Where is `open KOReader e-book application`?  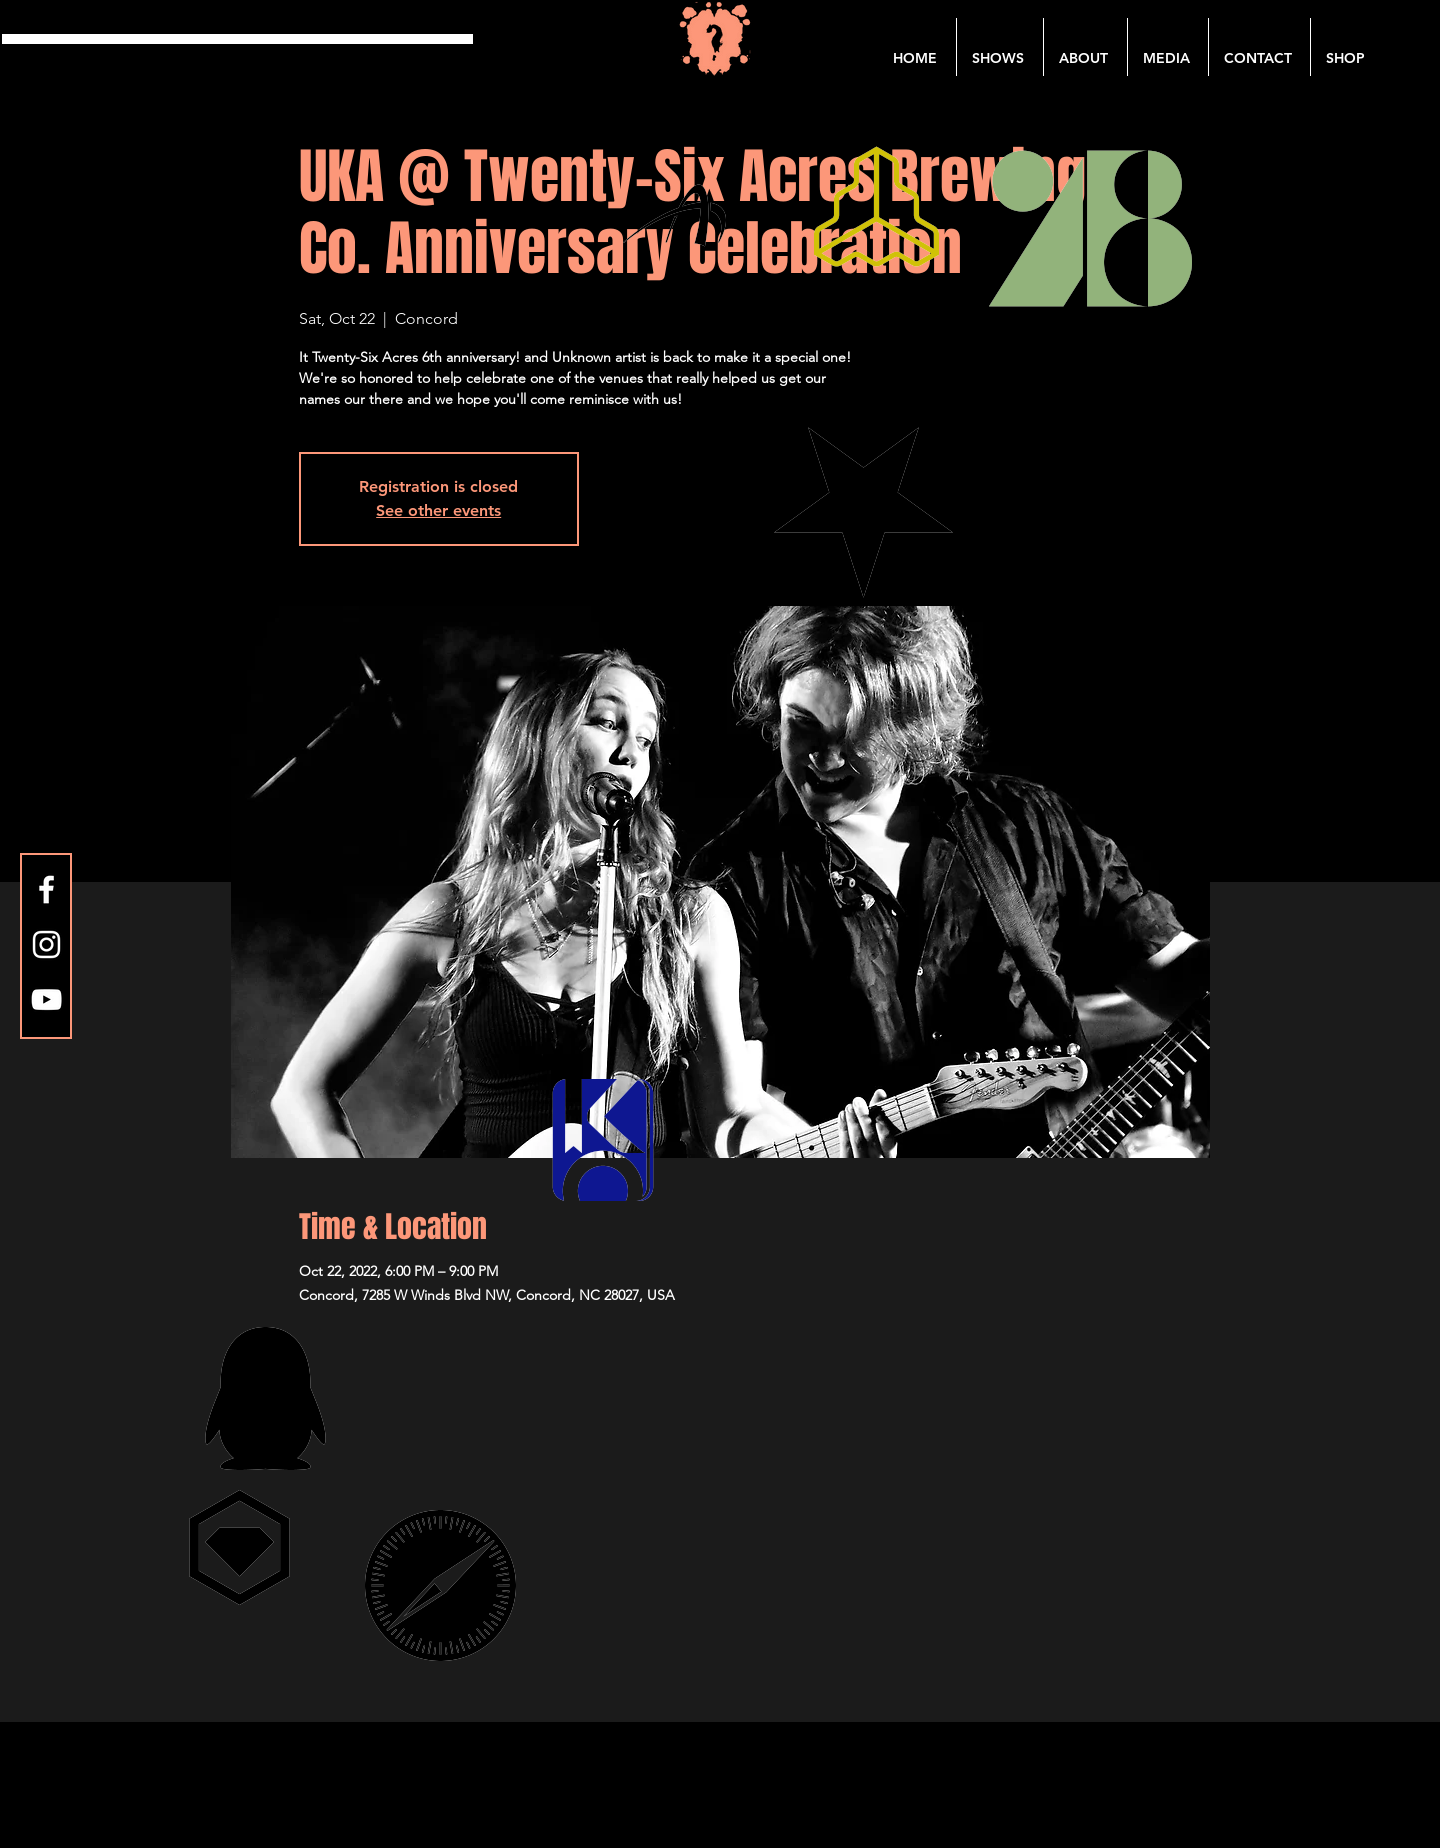 open KOReader e-book application is located at coordinates (603, 1140).